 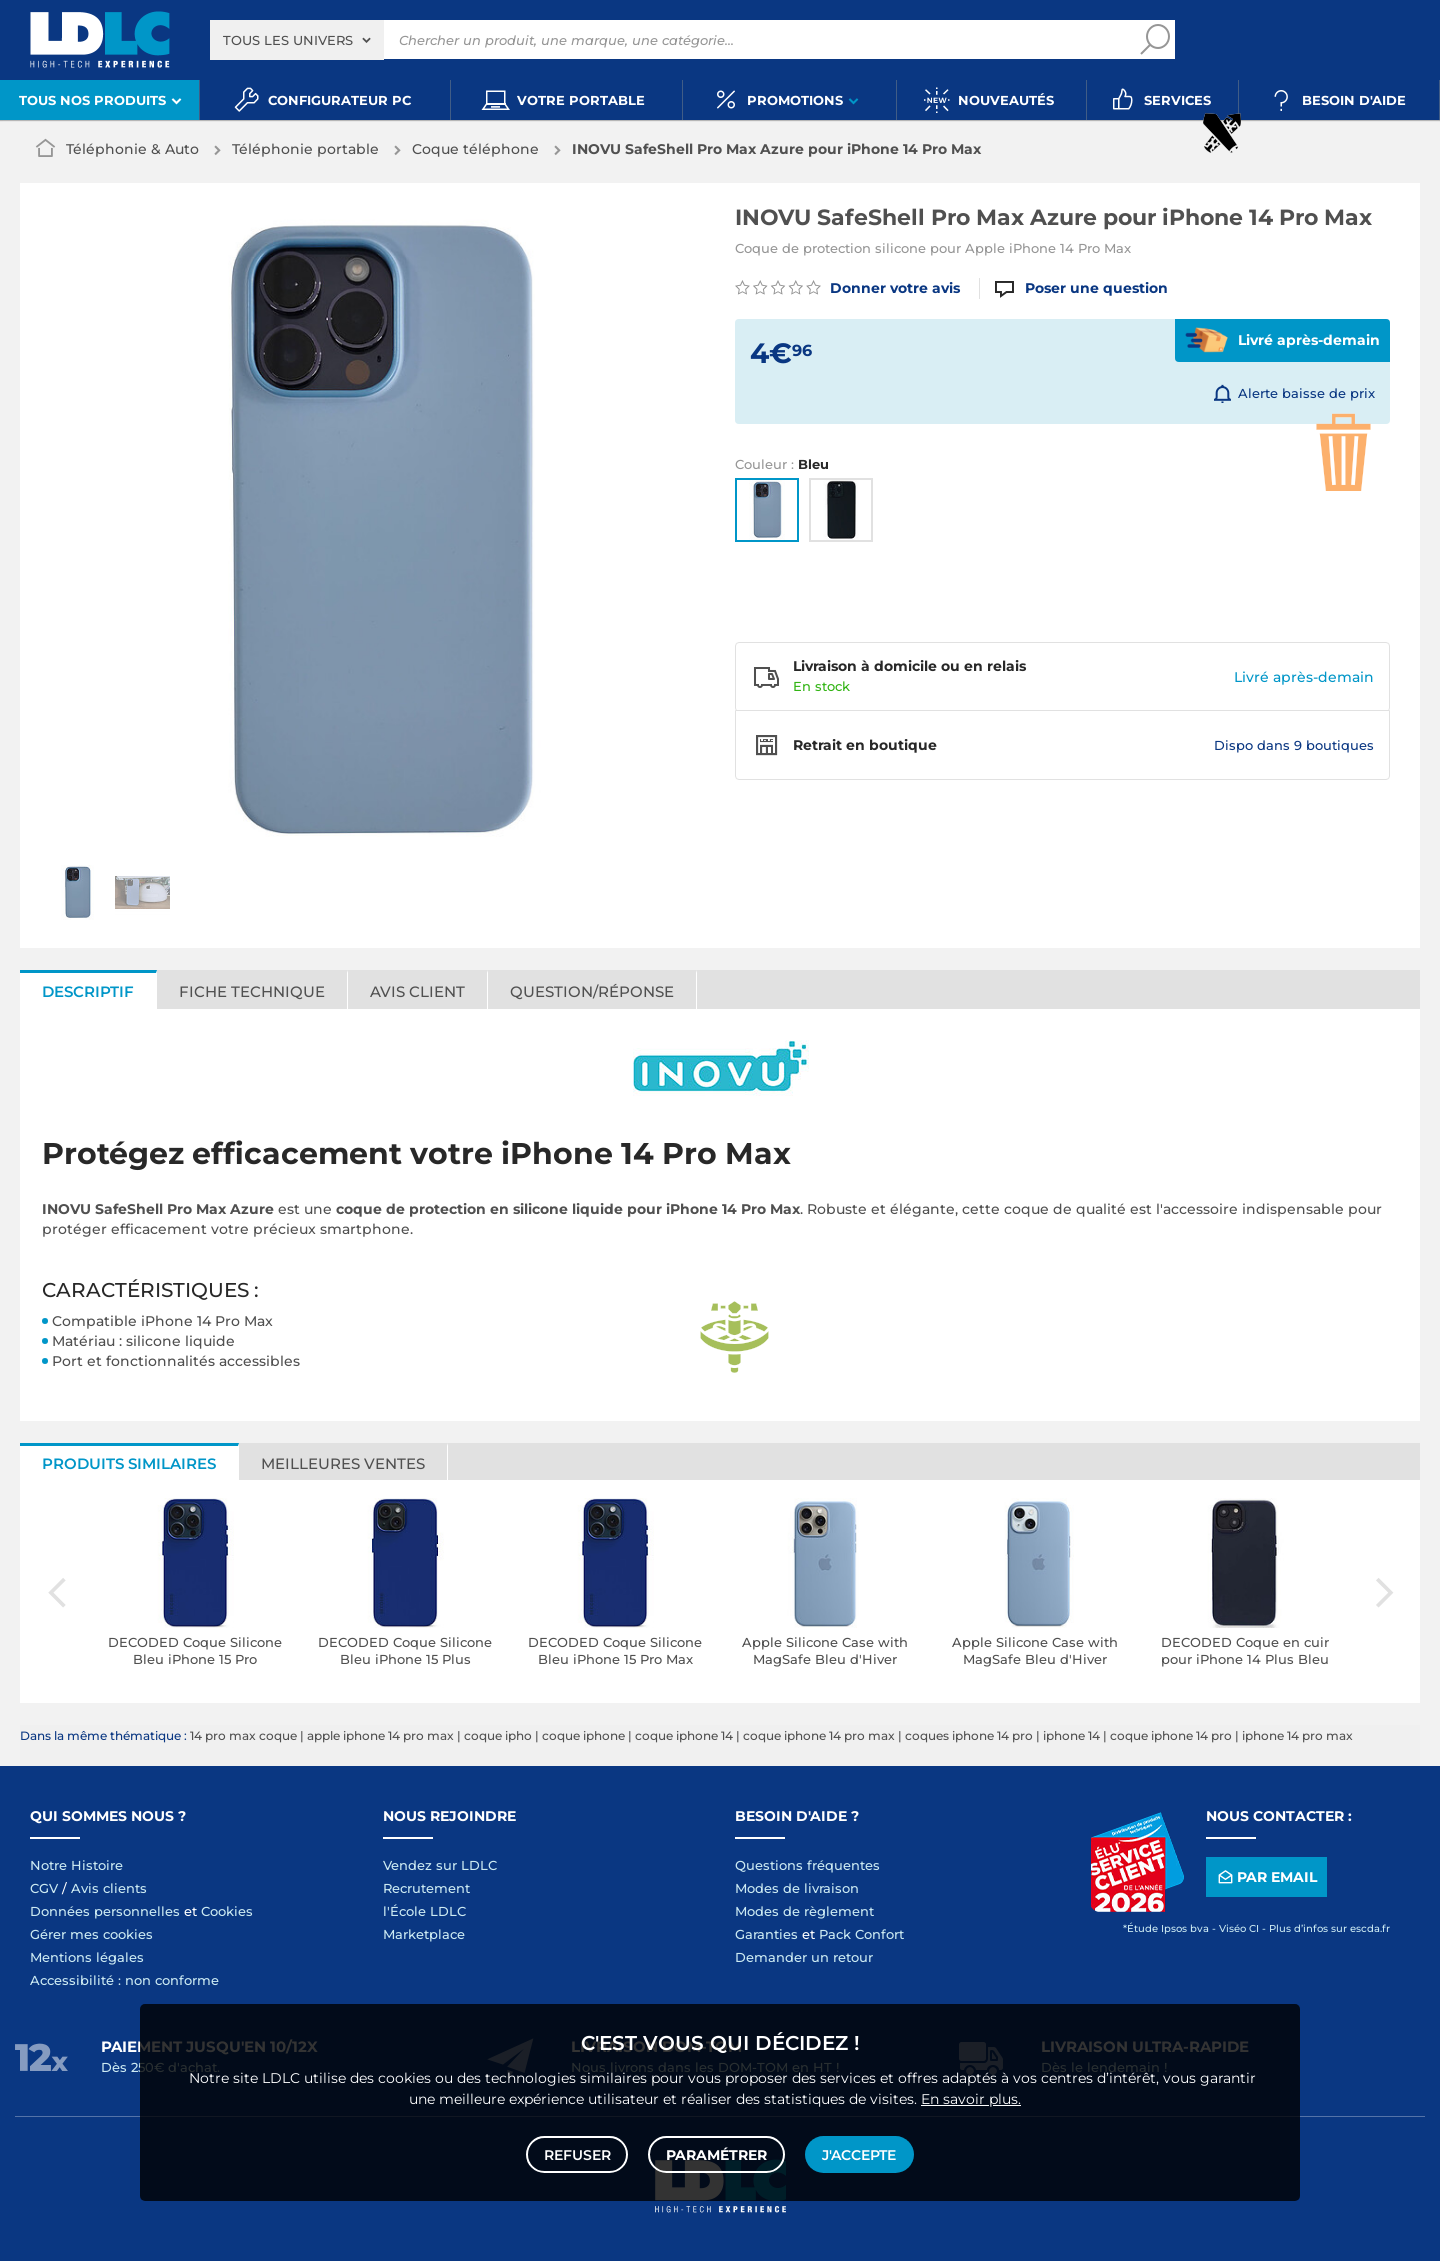 I want to click on deploy orbital defense satellite, so click(x=734, y=1337).